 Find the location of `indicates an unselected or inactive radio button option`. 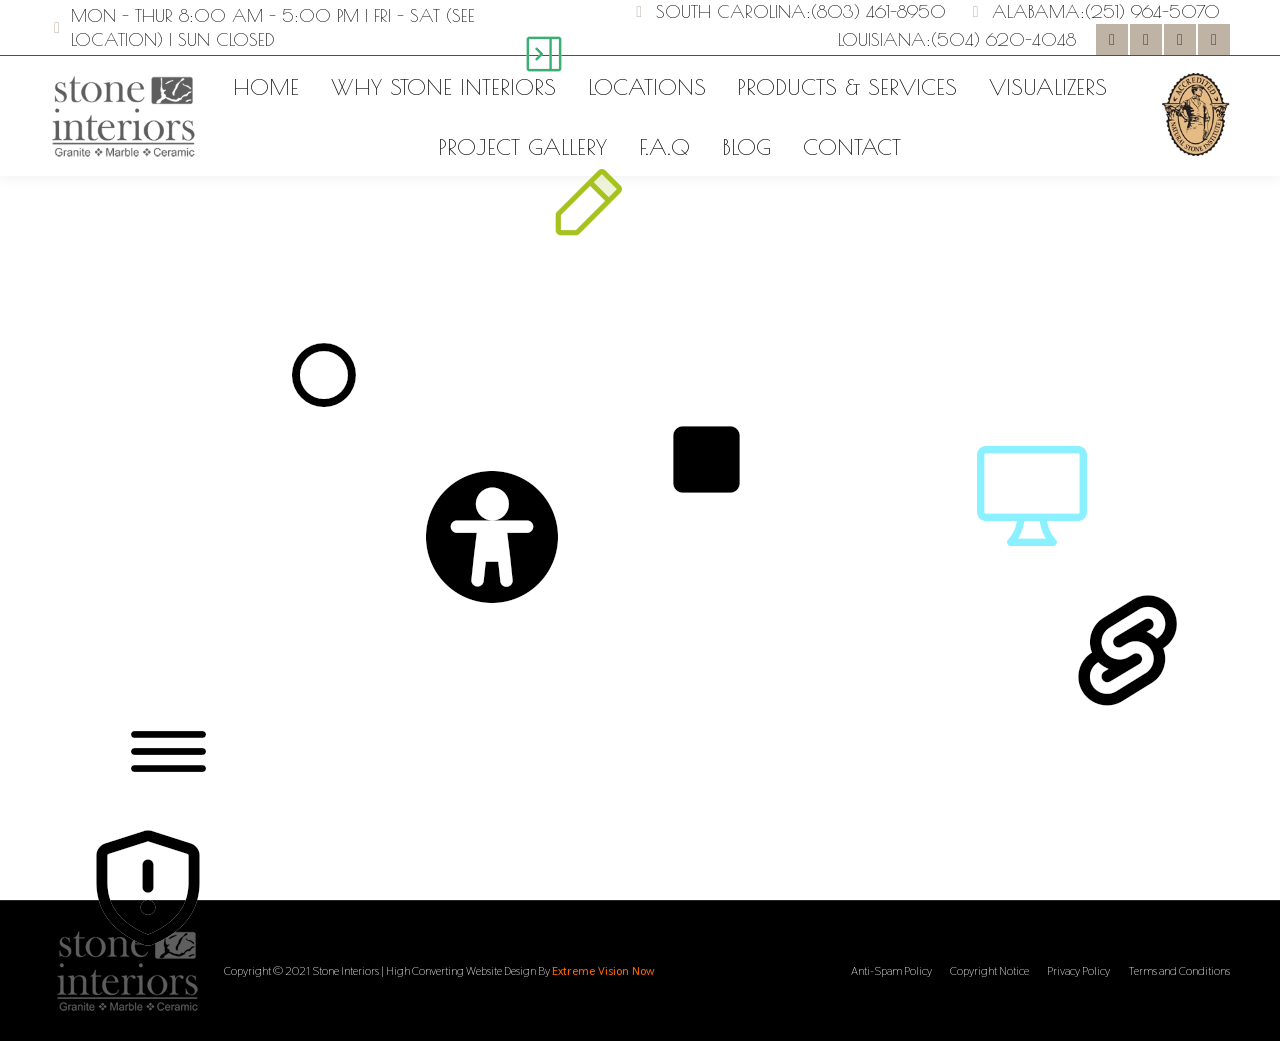

indicates an unselected or inactive radio button option is located at coordinates (324, 375).